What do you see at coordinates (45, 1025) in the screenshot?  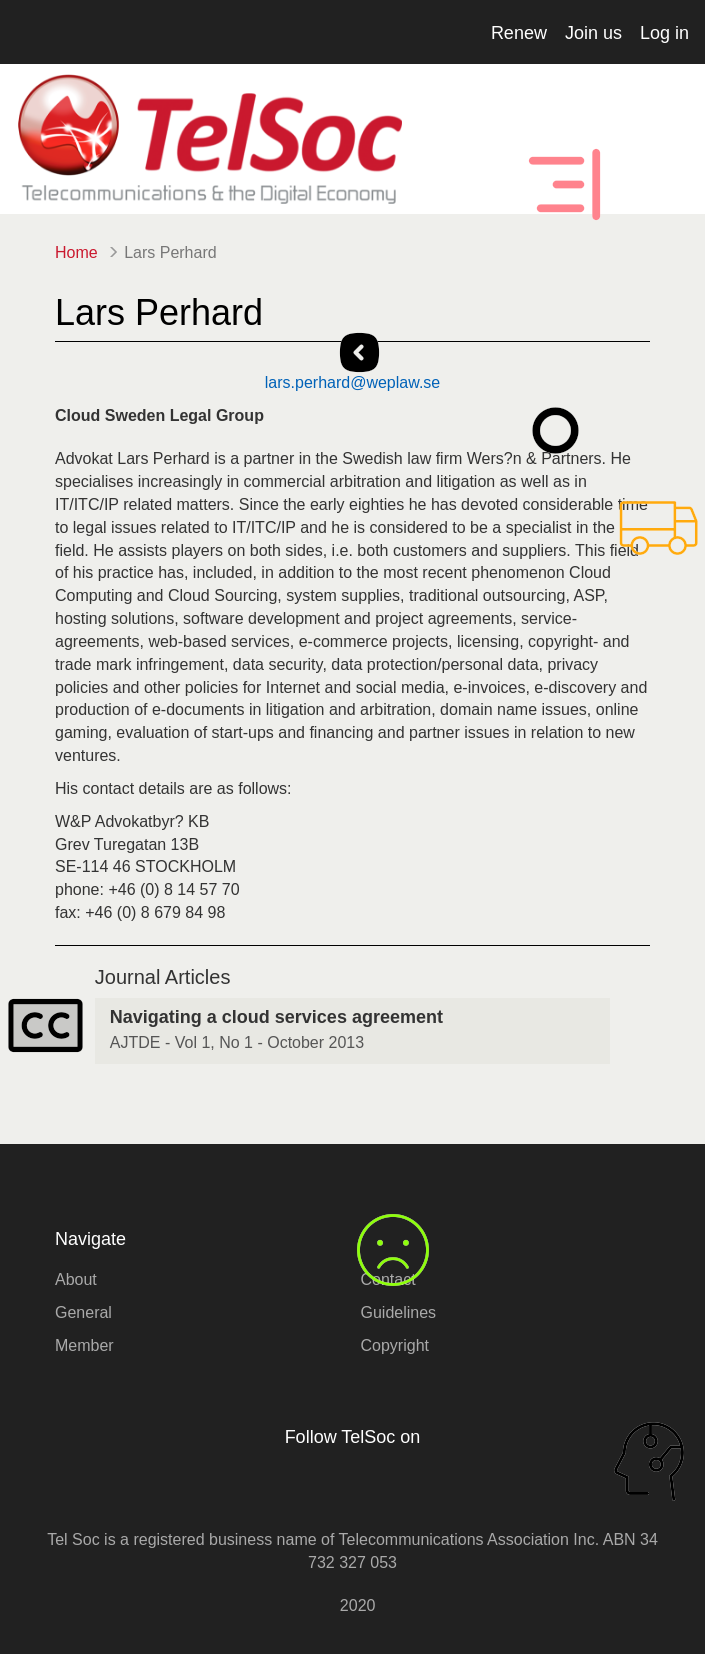 I see `enable closed captions for video content` at bounding box center [45, 1025].